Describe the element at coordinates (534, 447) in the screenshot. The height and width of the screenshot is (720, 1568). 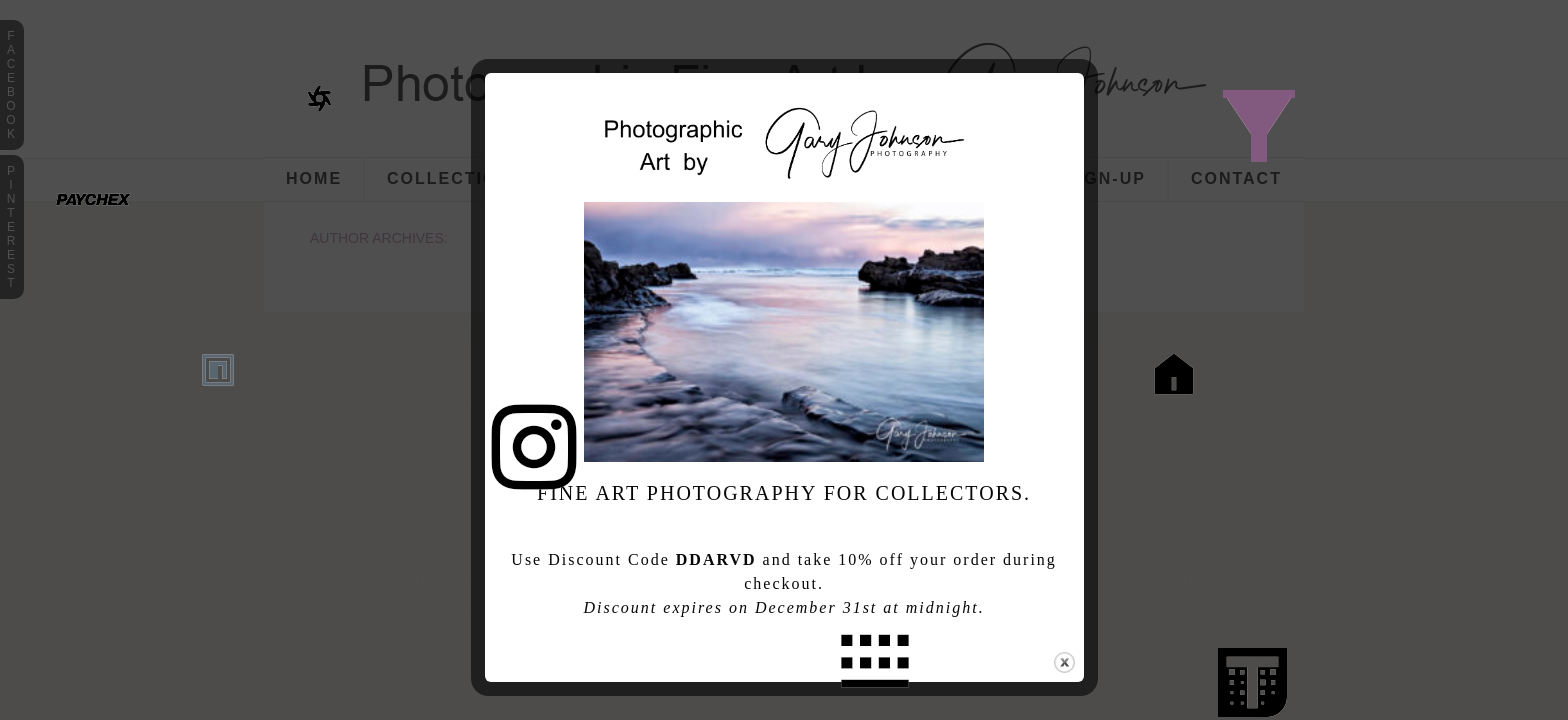
I see `open Instagram app` at that location.